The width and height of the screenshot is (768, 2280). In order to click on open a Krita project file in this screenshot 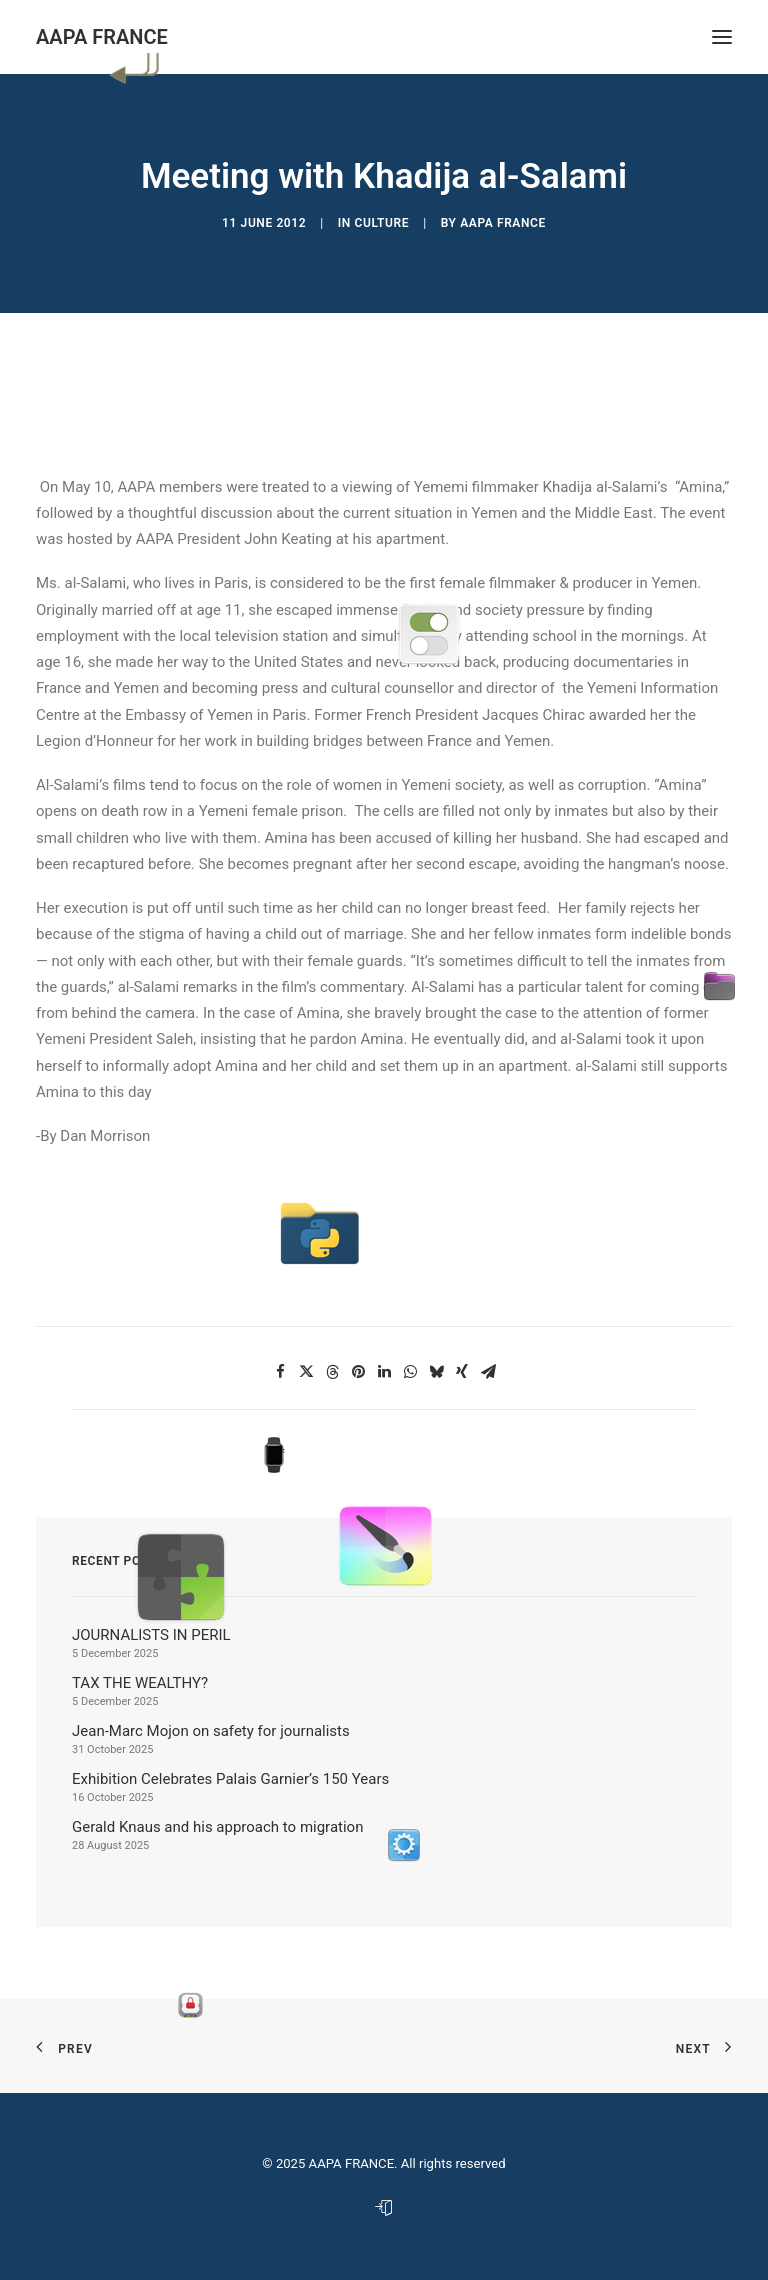, I will do `click(385, 1542)`.